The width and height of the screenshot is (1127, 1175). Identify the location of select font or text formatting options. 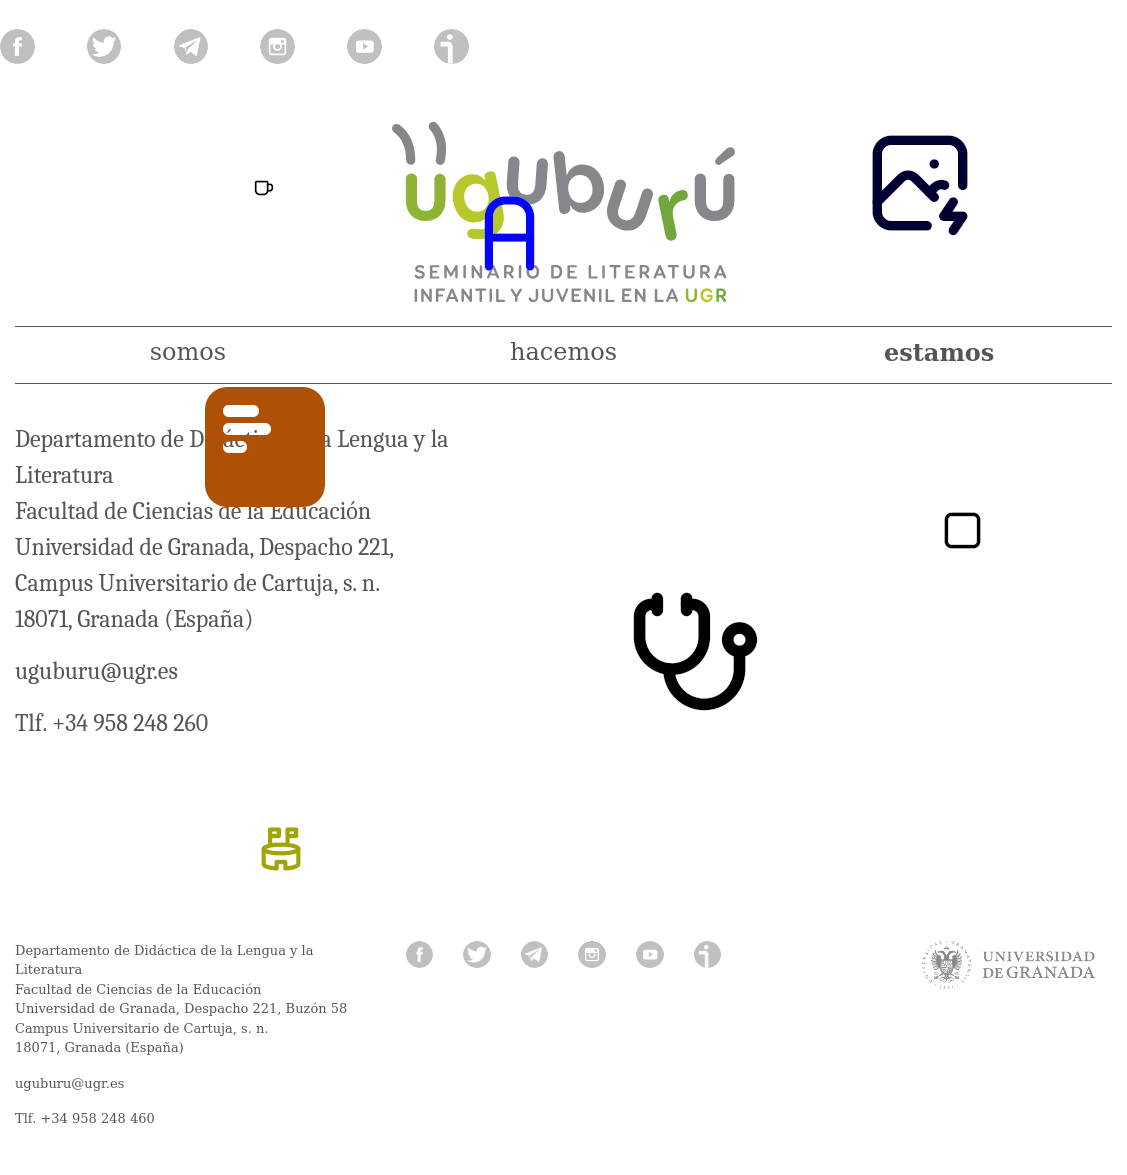
(509, 233).